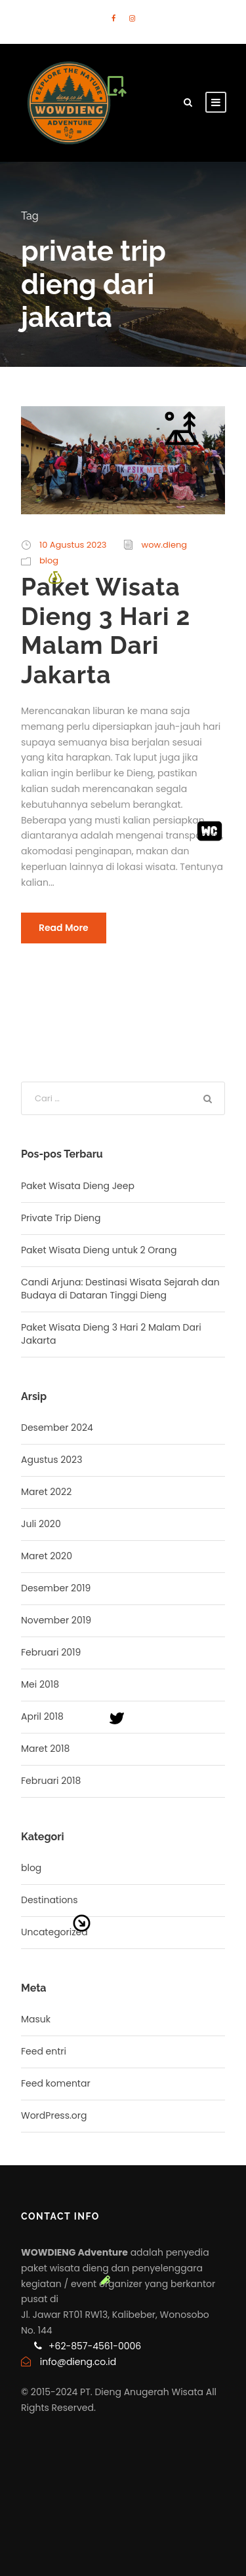 This screenshot has height=2576, width=246. Describe the element at coordinates (209, 831) in the screenshot. I see `indicates restroom or toilet facility nearby` at that location.